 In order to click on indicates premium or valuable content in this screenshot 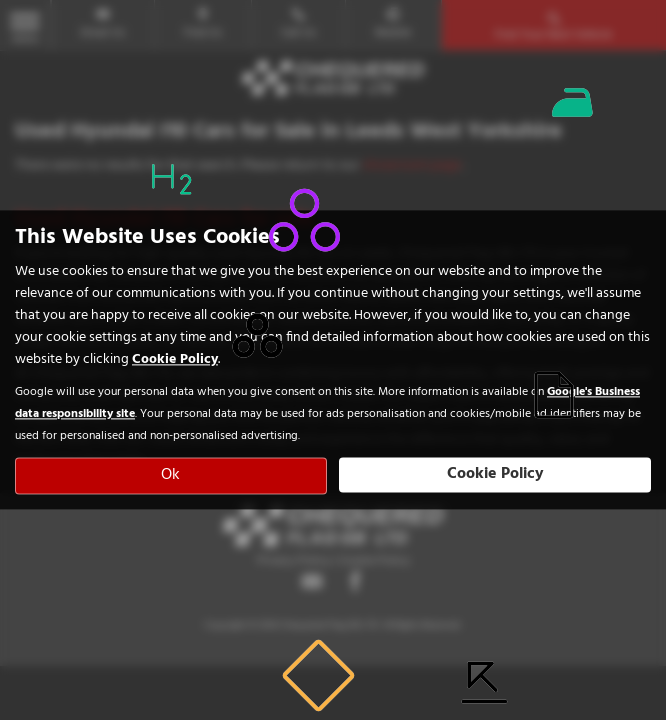, I will do `click(318, 675)`.